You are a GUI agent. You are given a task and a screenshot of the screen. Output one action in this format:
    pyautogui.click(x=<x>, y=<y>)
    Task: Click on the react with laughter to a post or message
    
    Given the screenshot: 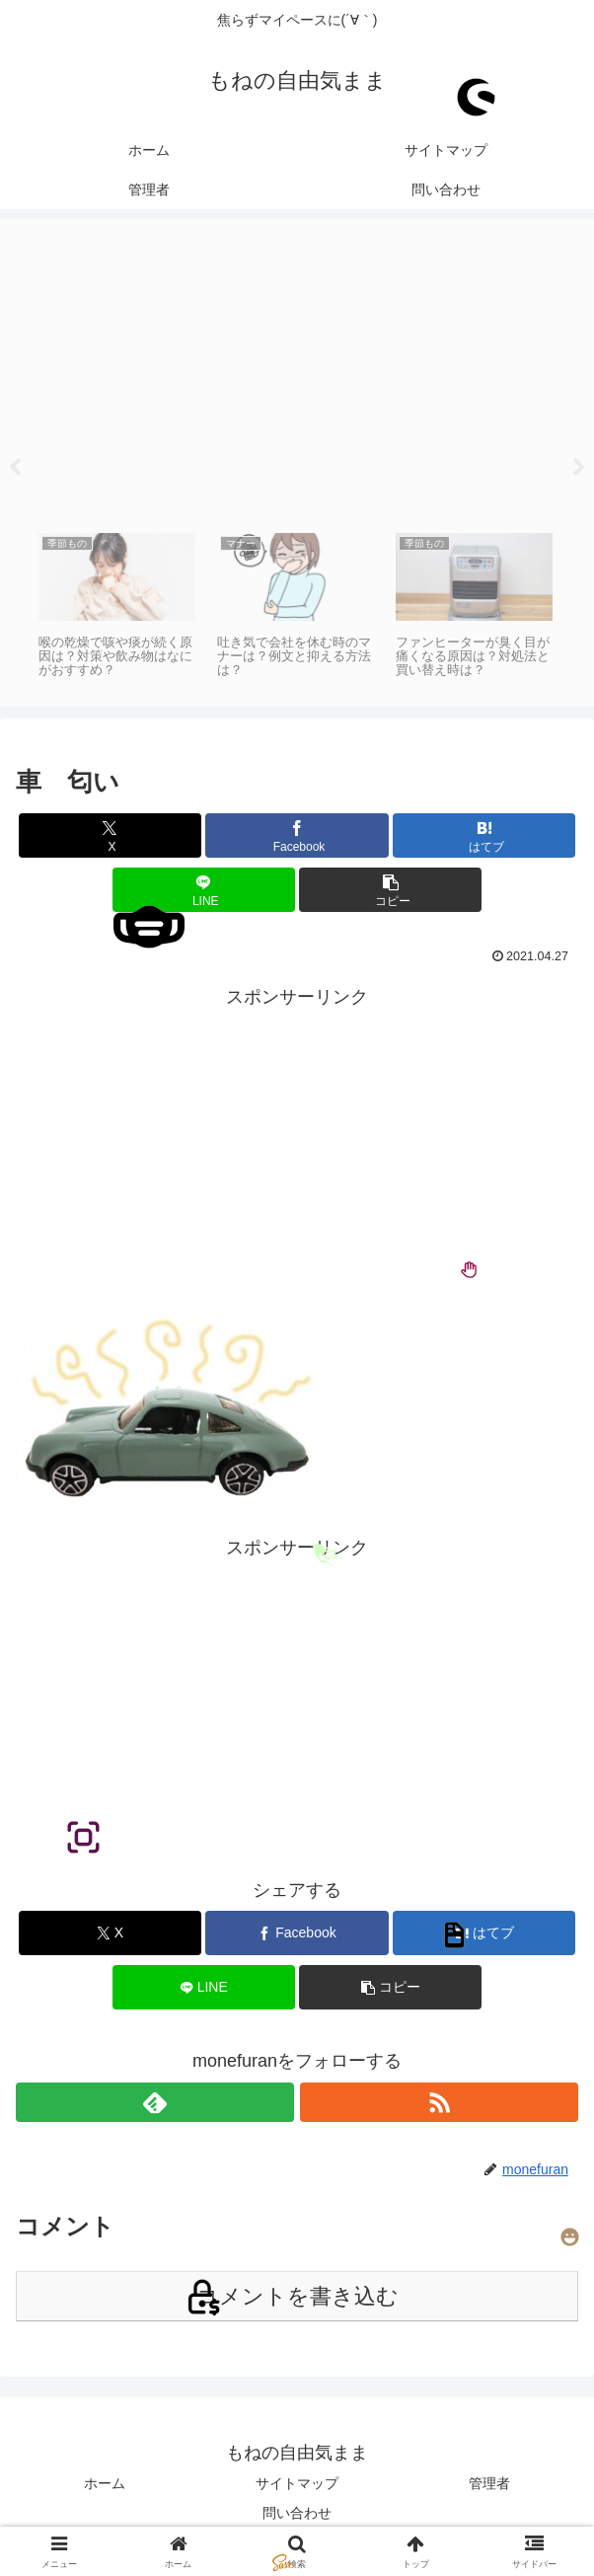 What is the action you would take?
    pyautogui.click(x=569, y=2236)
    